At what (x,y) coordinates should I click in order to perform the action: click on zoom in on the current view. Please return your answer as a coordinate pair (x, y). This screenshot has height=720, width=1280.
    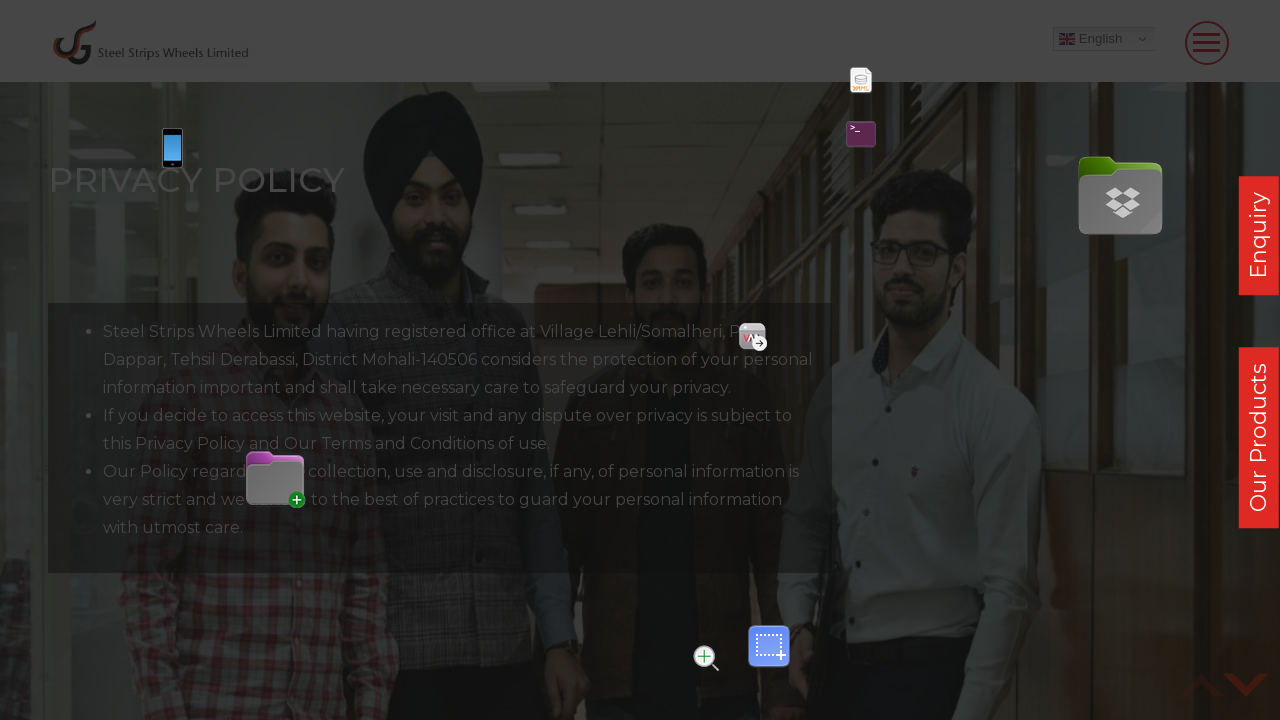
    Looking at the image, I should click on (706, 658).